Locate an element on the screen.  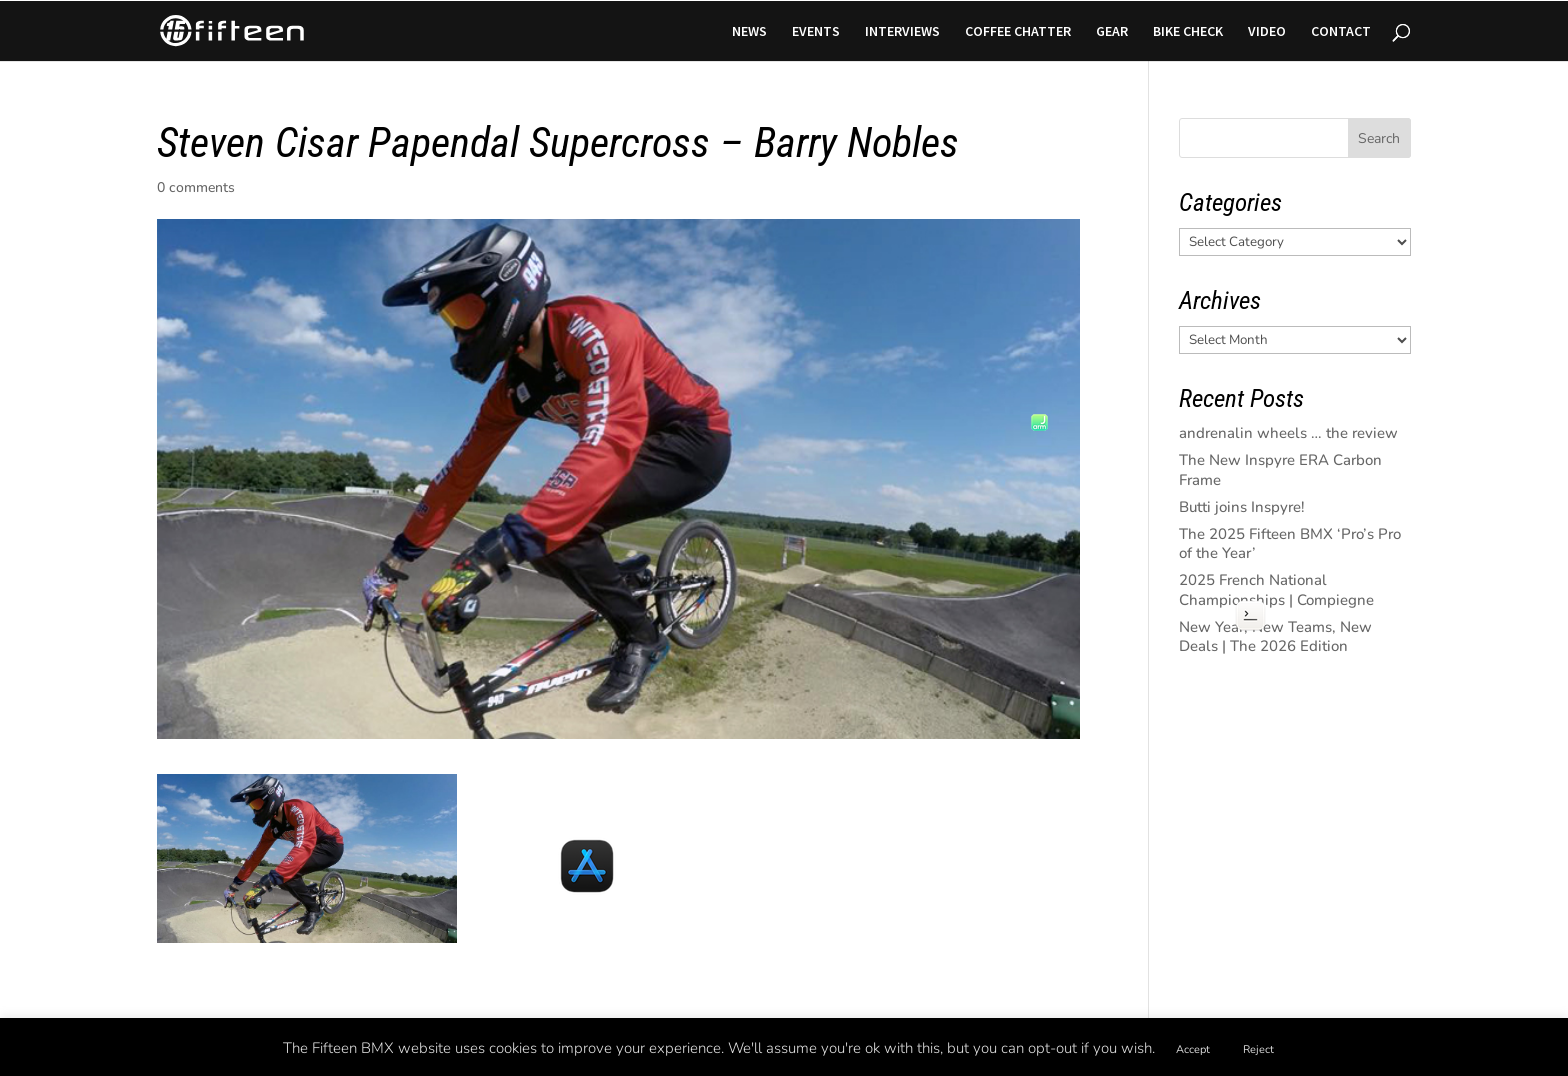
open the app store connect or developer tools is located at coordinates (587, 866).